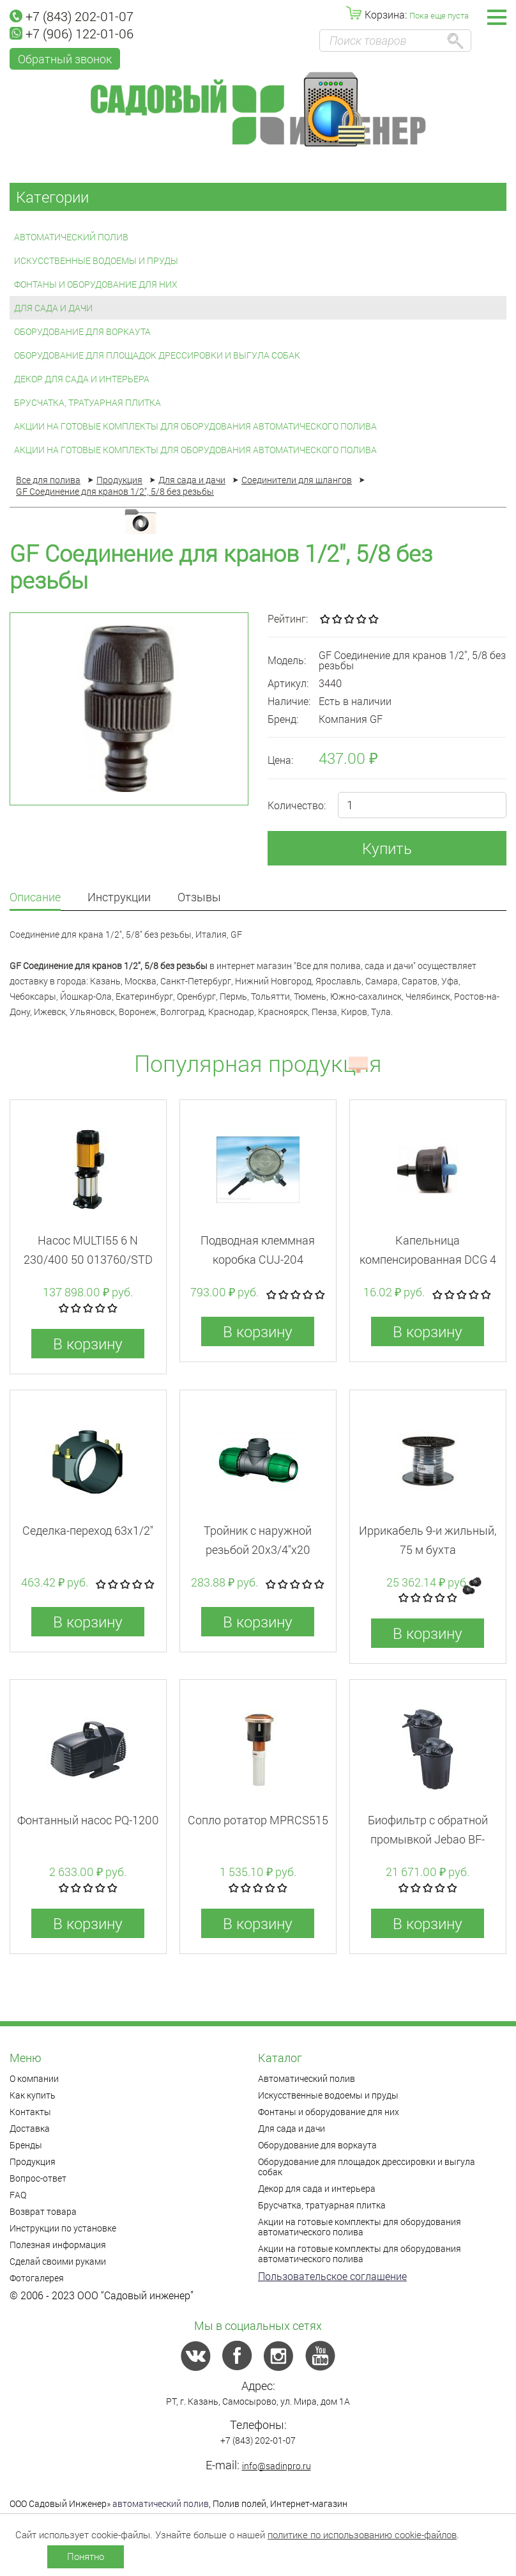  I want to click on represents an orange iMac device in system settings, so click(358, 1064).